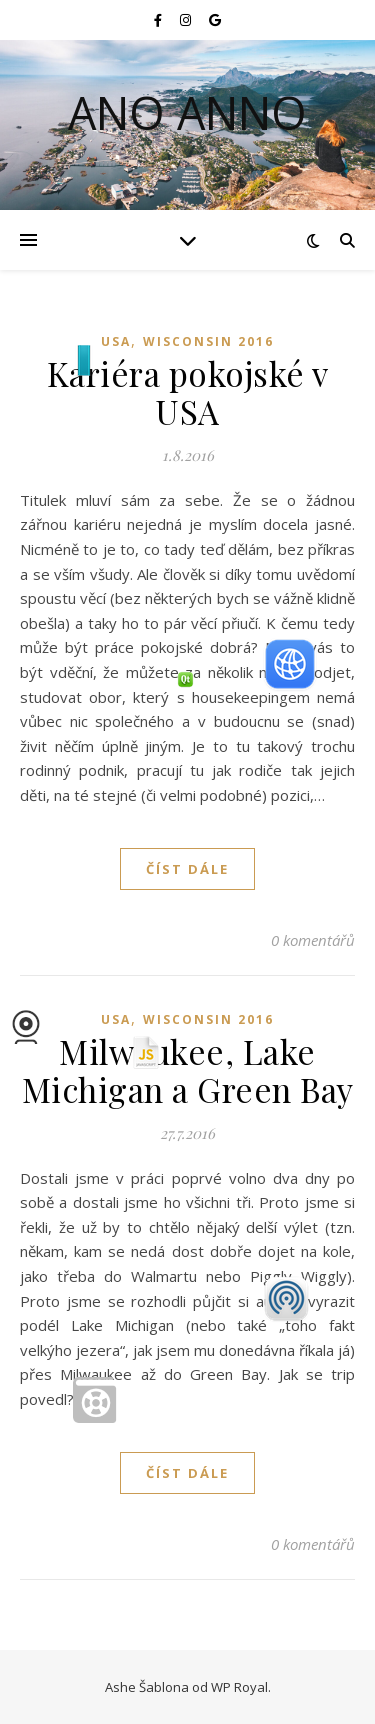  What do you see at coordinates (26, 1026) in the screenshot?
I see `access webcam settings` at bounding box center [26, 1026].